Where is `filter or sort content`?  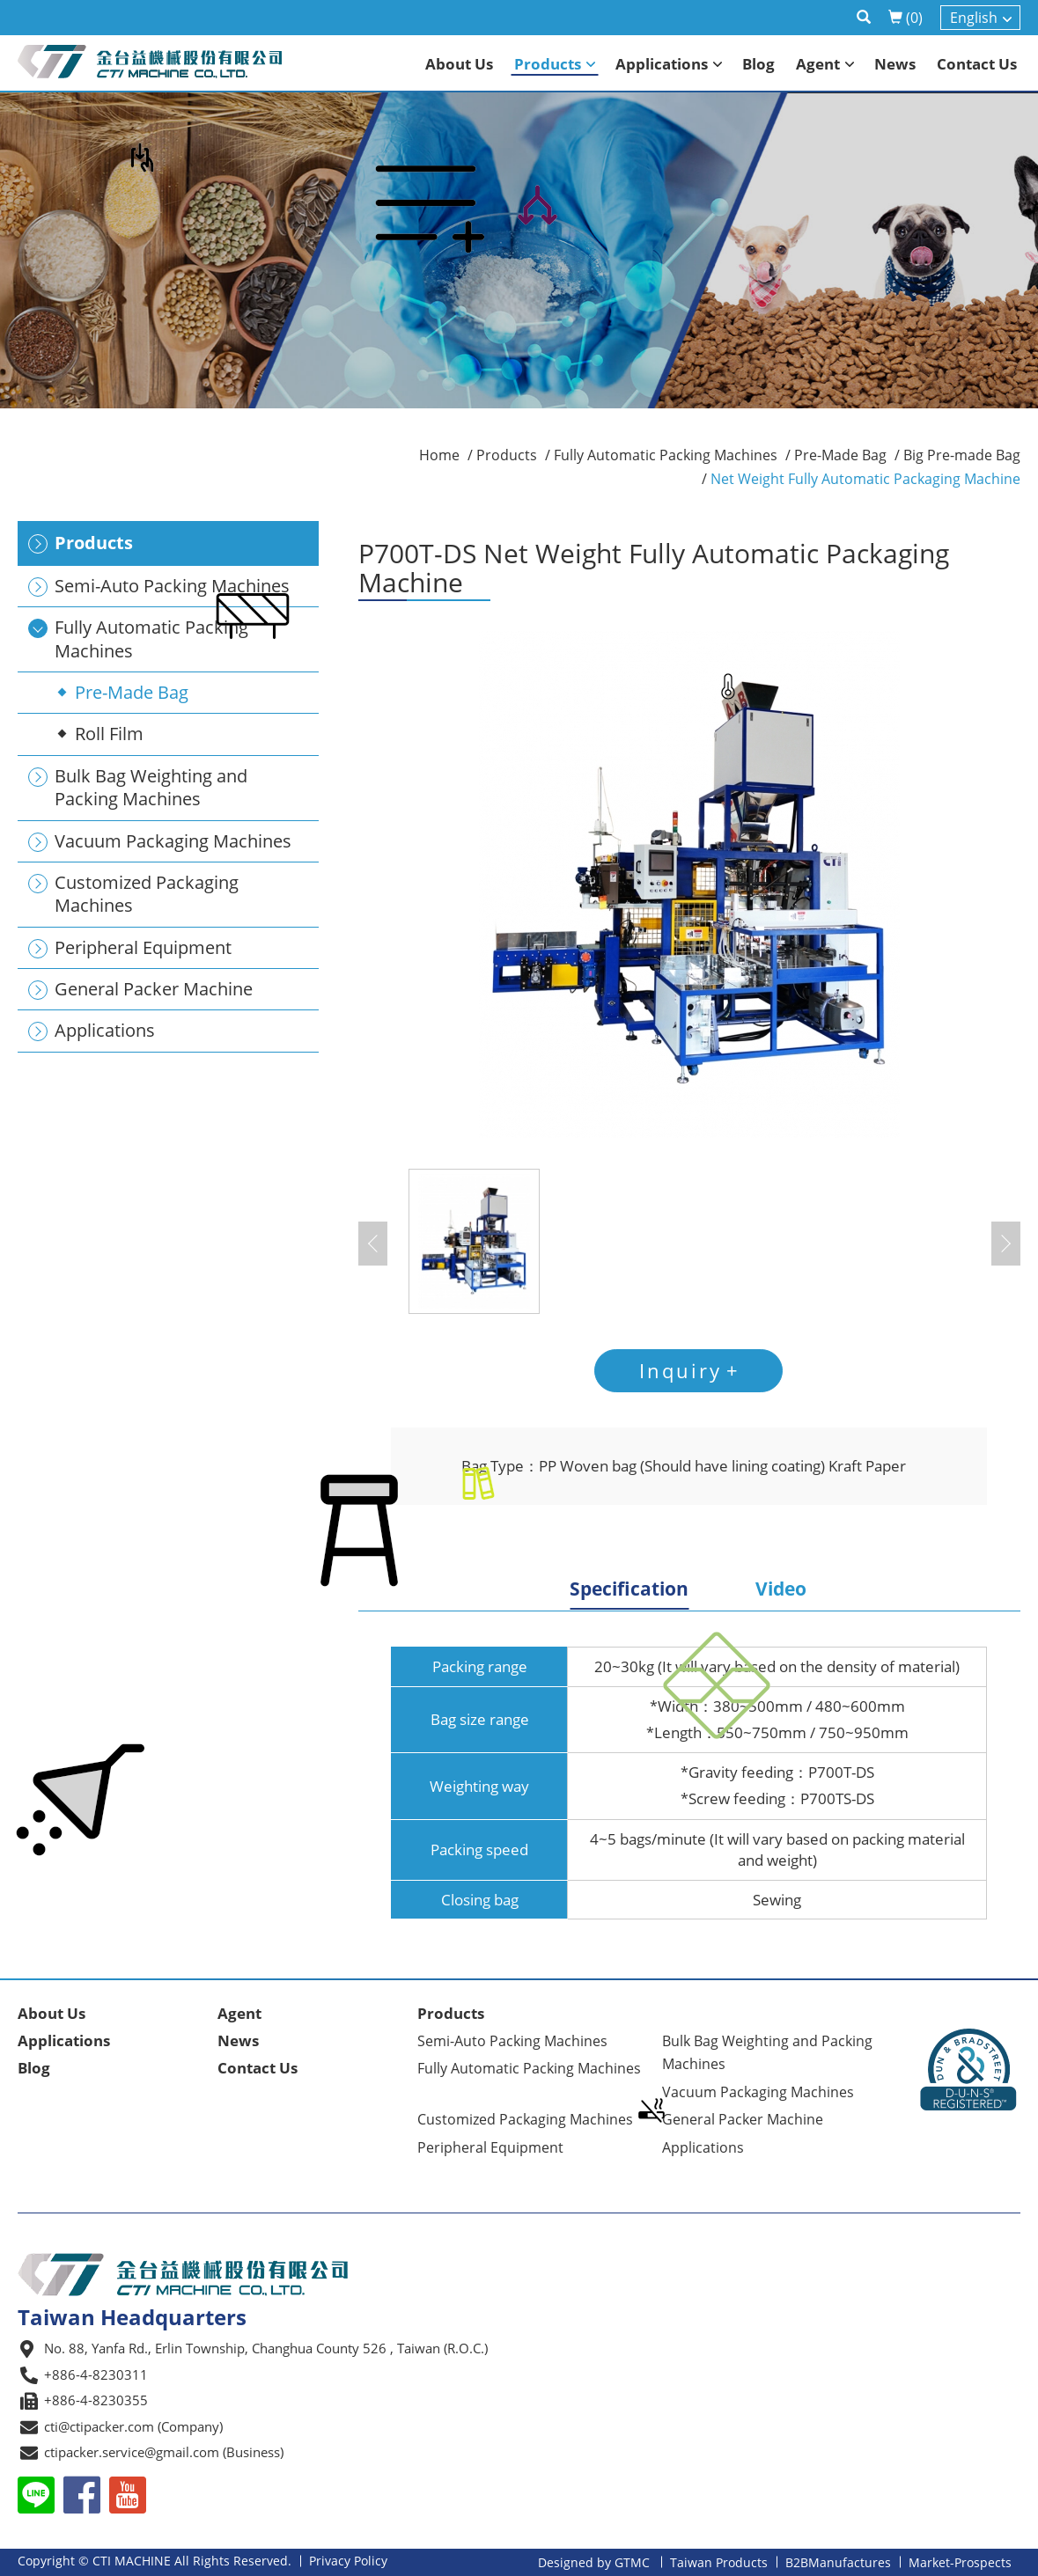
filter or sort content is located at coordinates (78, 1794).